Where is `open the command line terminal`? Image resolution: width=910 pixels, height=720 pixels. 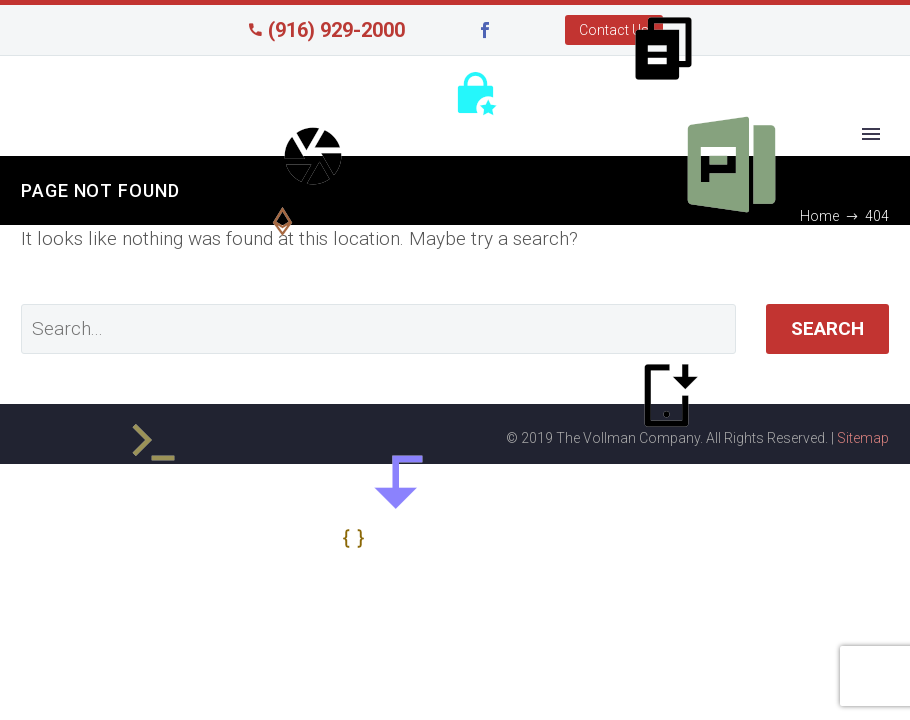
open the command line terminal is located at coordinates (154, 440).